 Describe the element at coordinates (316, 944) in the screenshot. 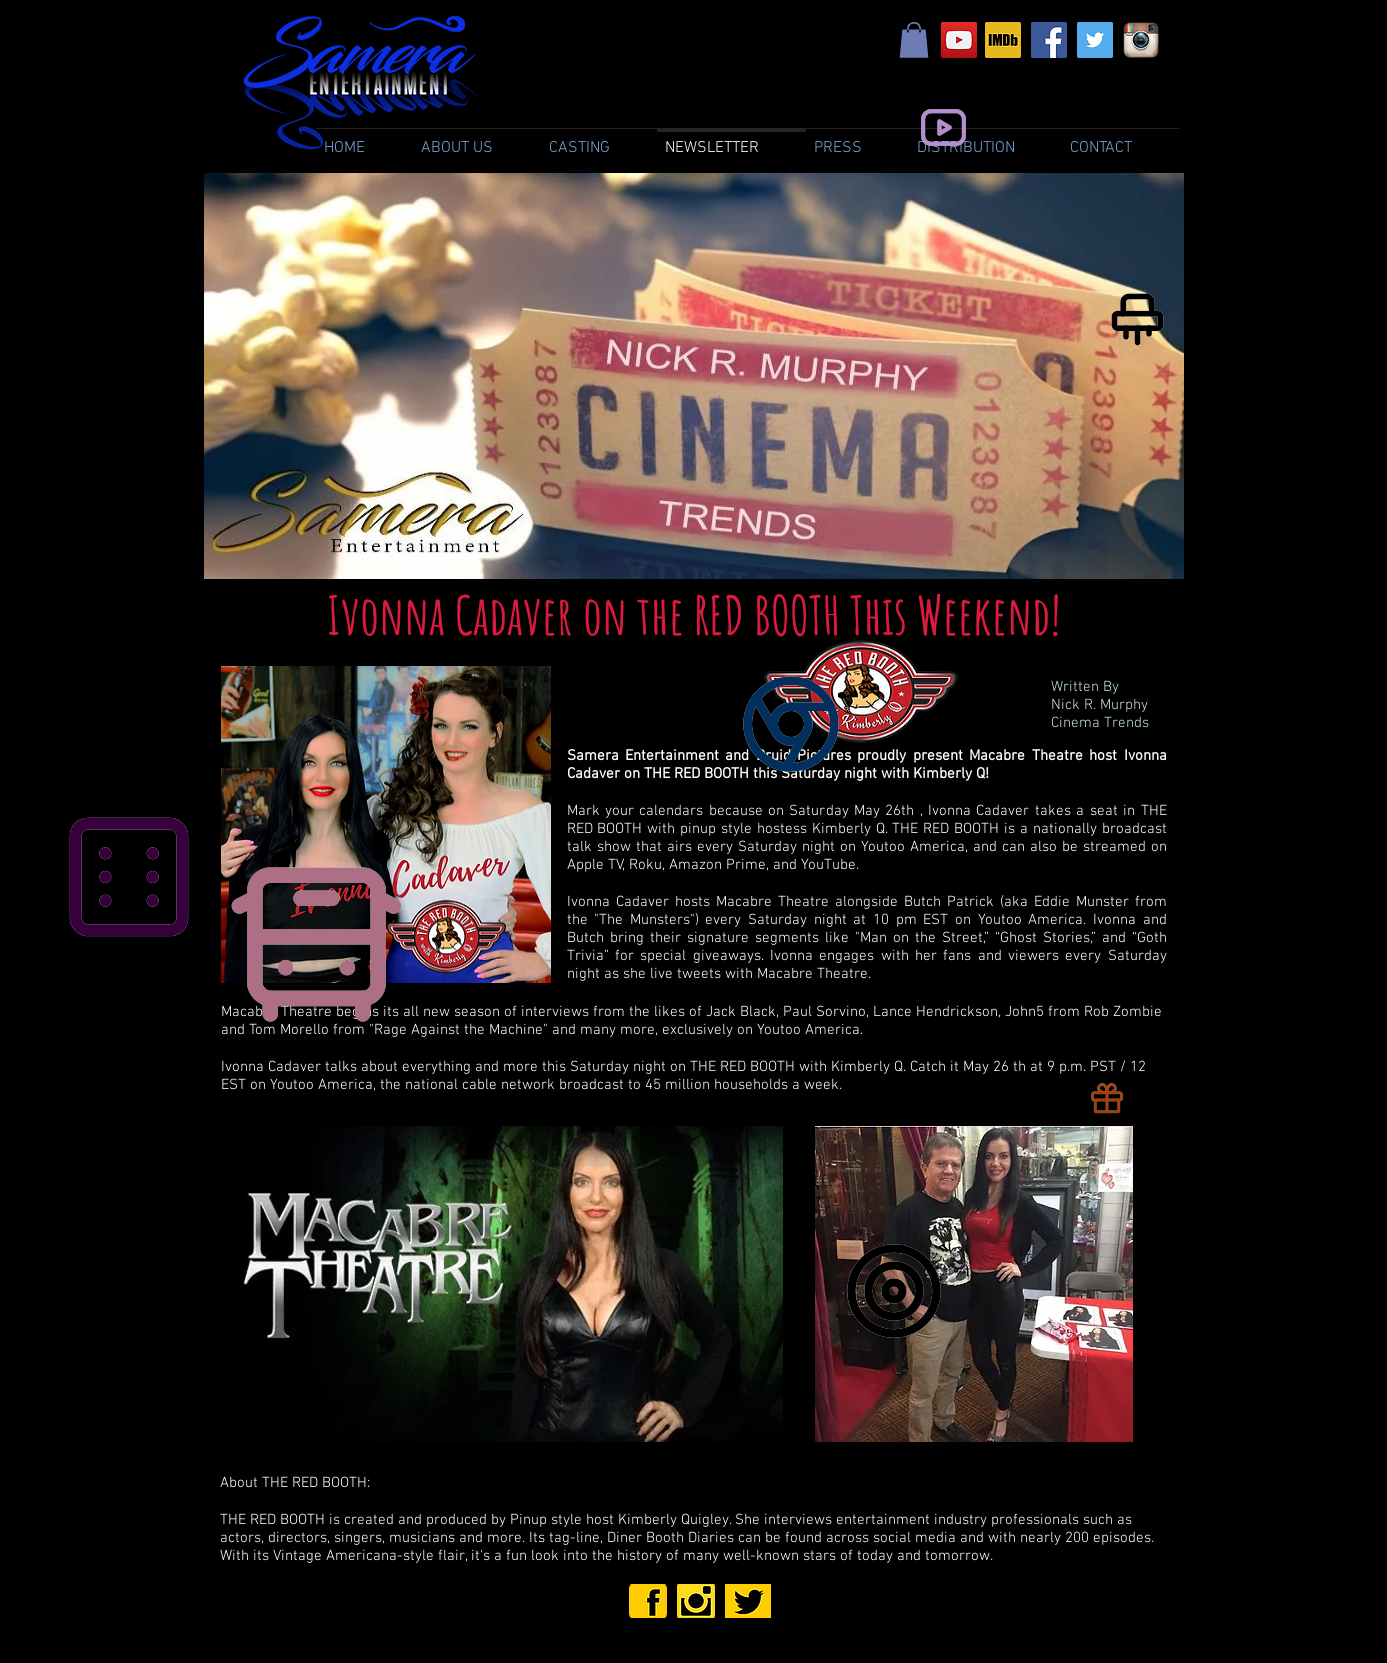

I see `view bus or public transit options` at that location.